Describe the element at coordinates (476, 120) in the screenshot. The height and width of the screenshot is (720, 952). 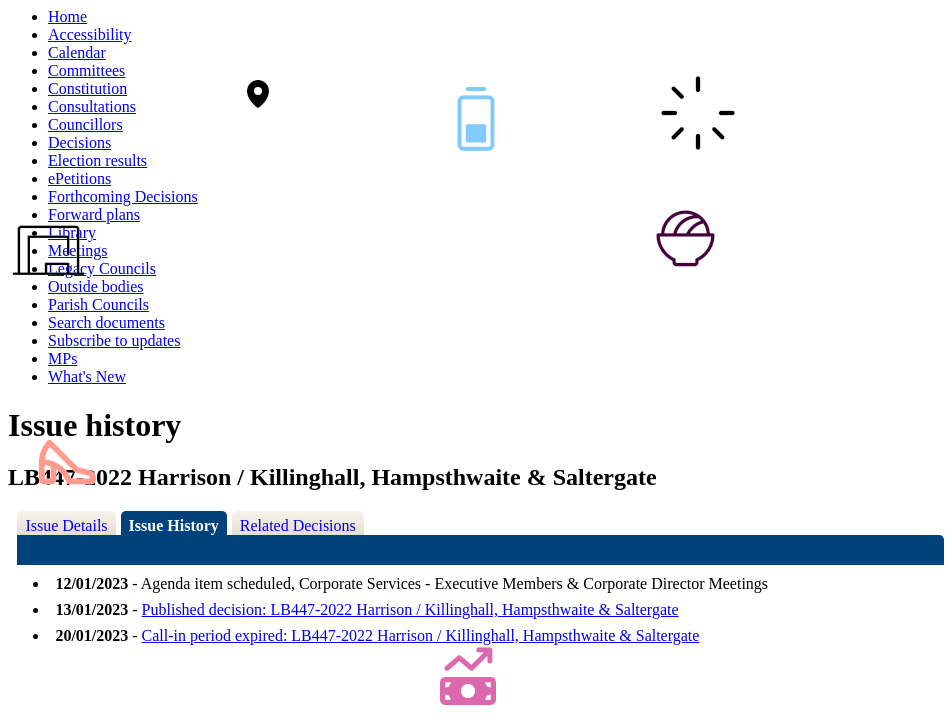
I see `indicates medium battery level` at that location.